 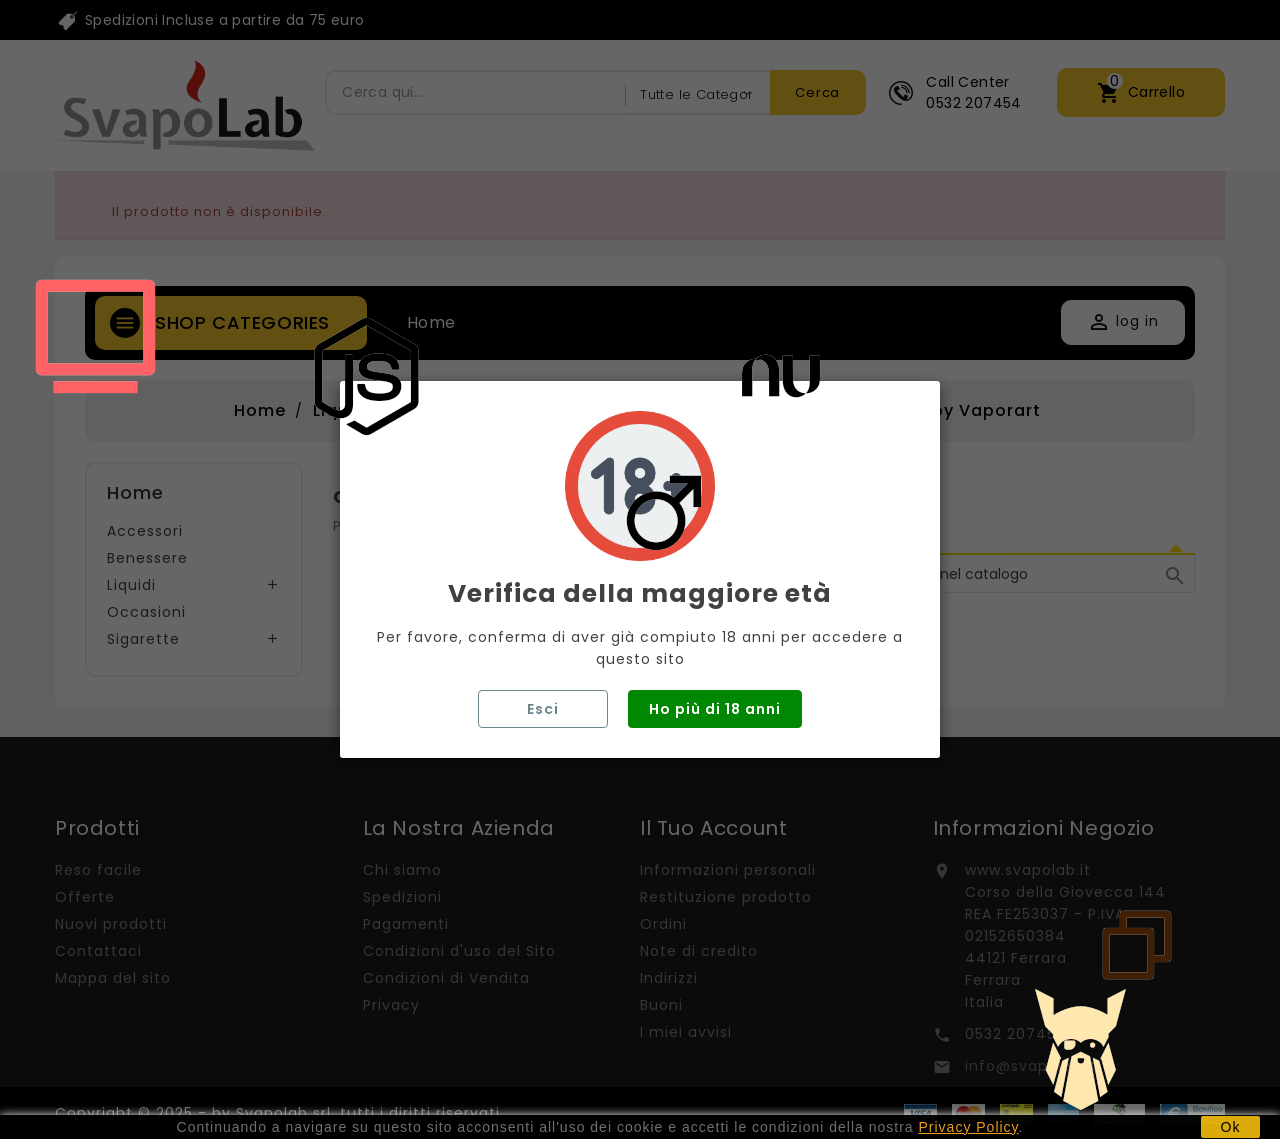 What do you see at coordinates (366, 376) in the screenshot?
I see `Node.js logo` at bounding box center [366, 376].